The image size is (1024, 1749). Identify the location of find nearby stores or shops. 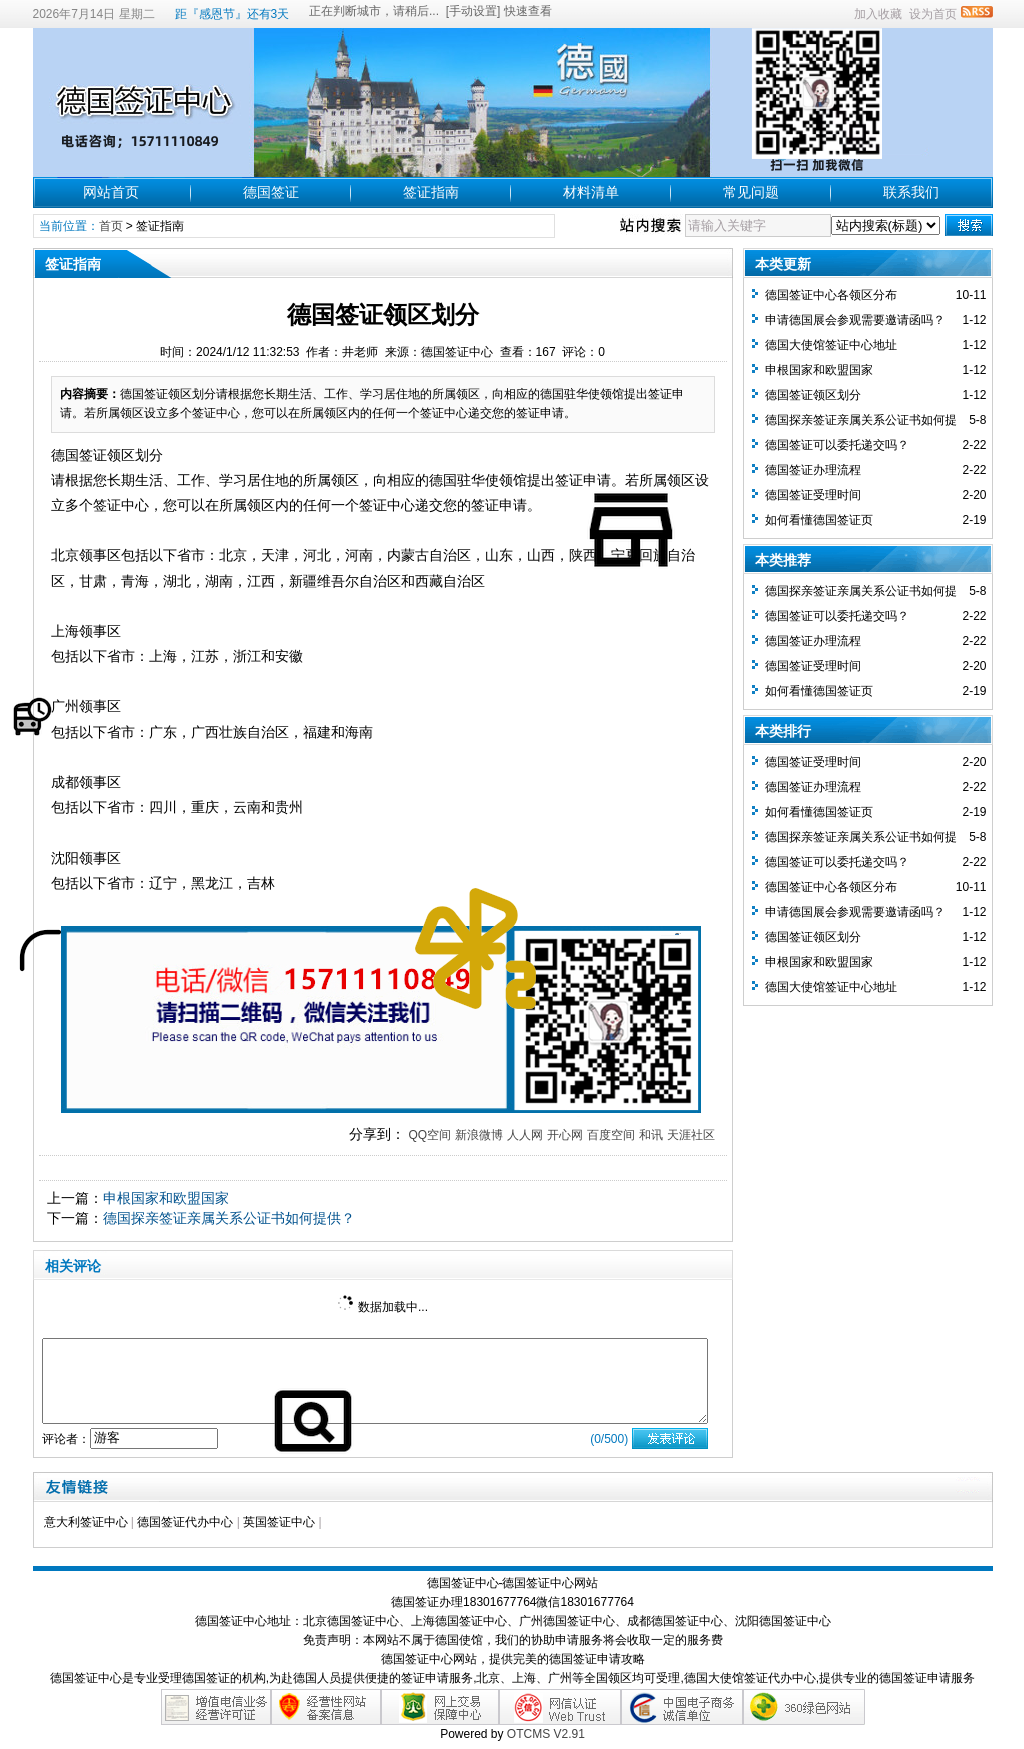
(631, 530).